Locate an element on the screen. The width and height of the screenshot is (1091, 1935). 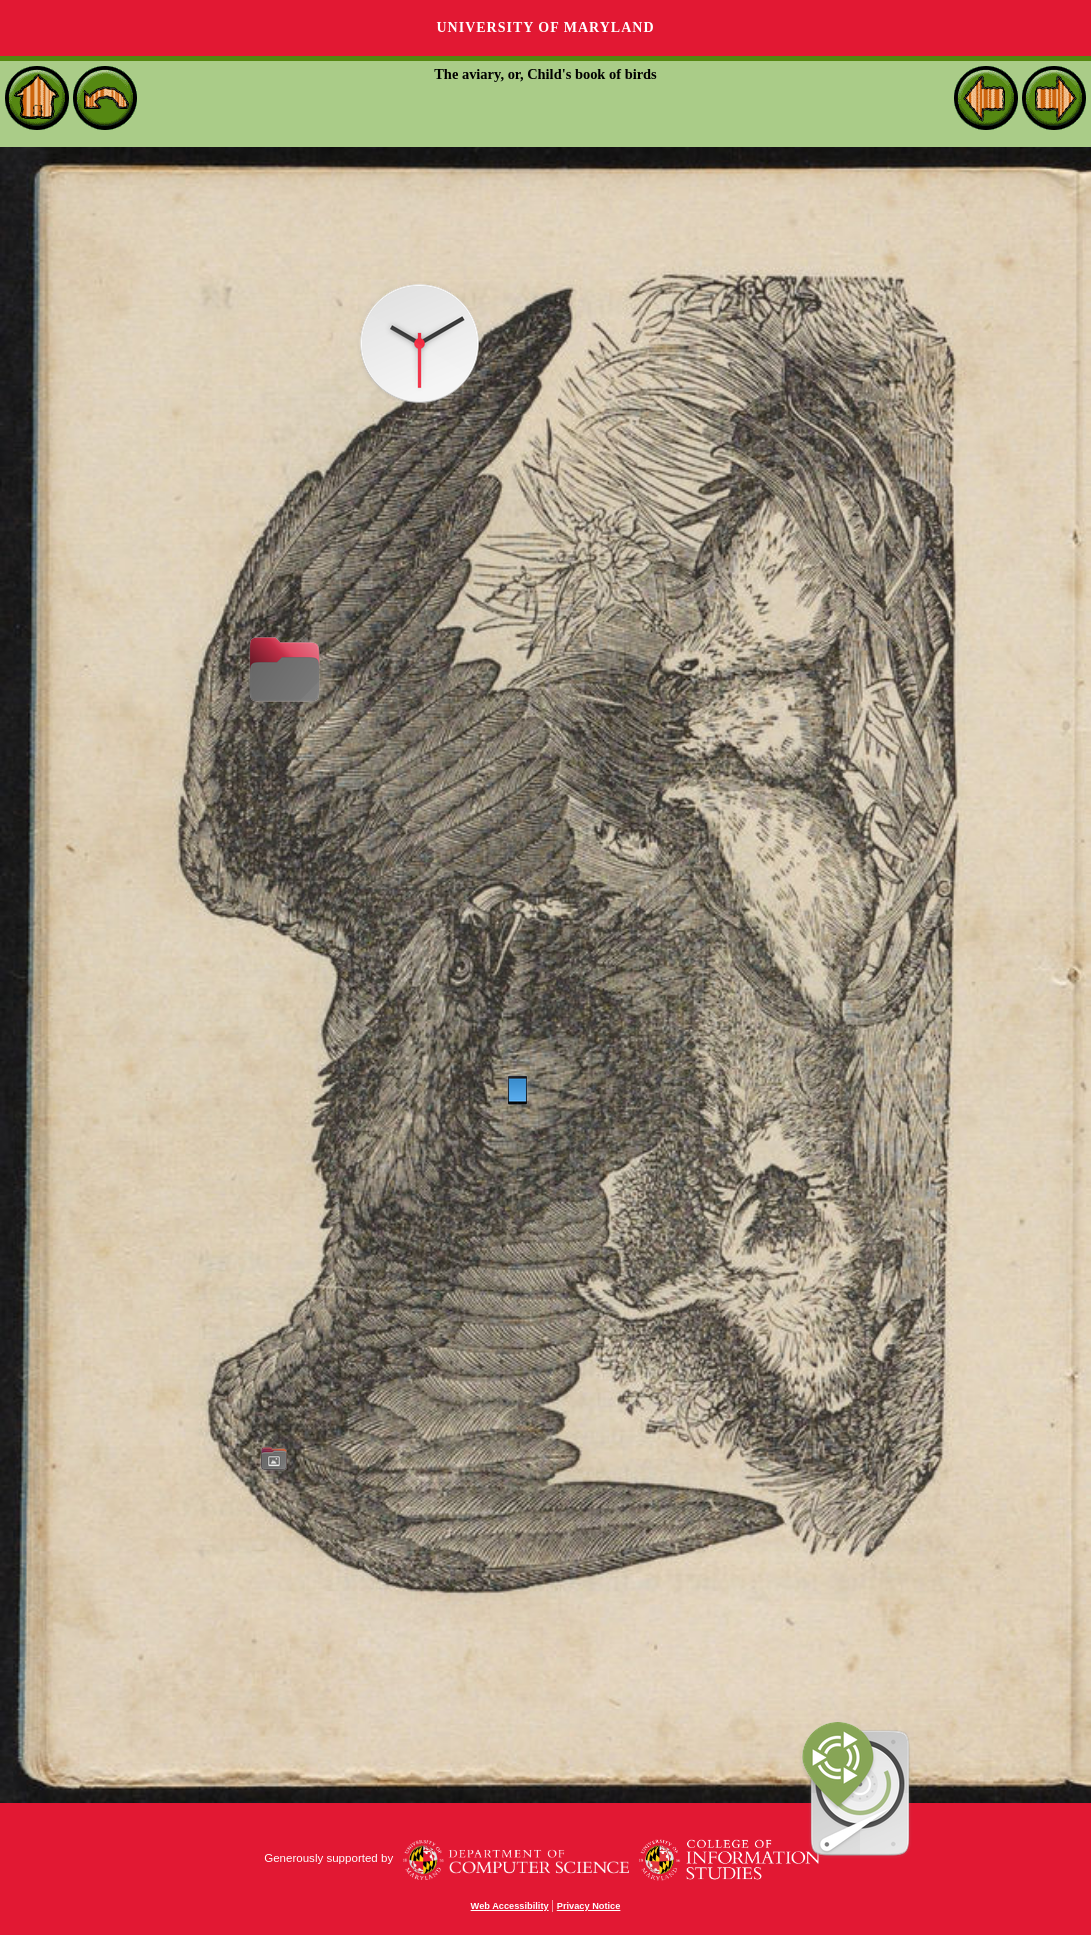
open pictures folder is located at coordinates (274, 1458).